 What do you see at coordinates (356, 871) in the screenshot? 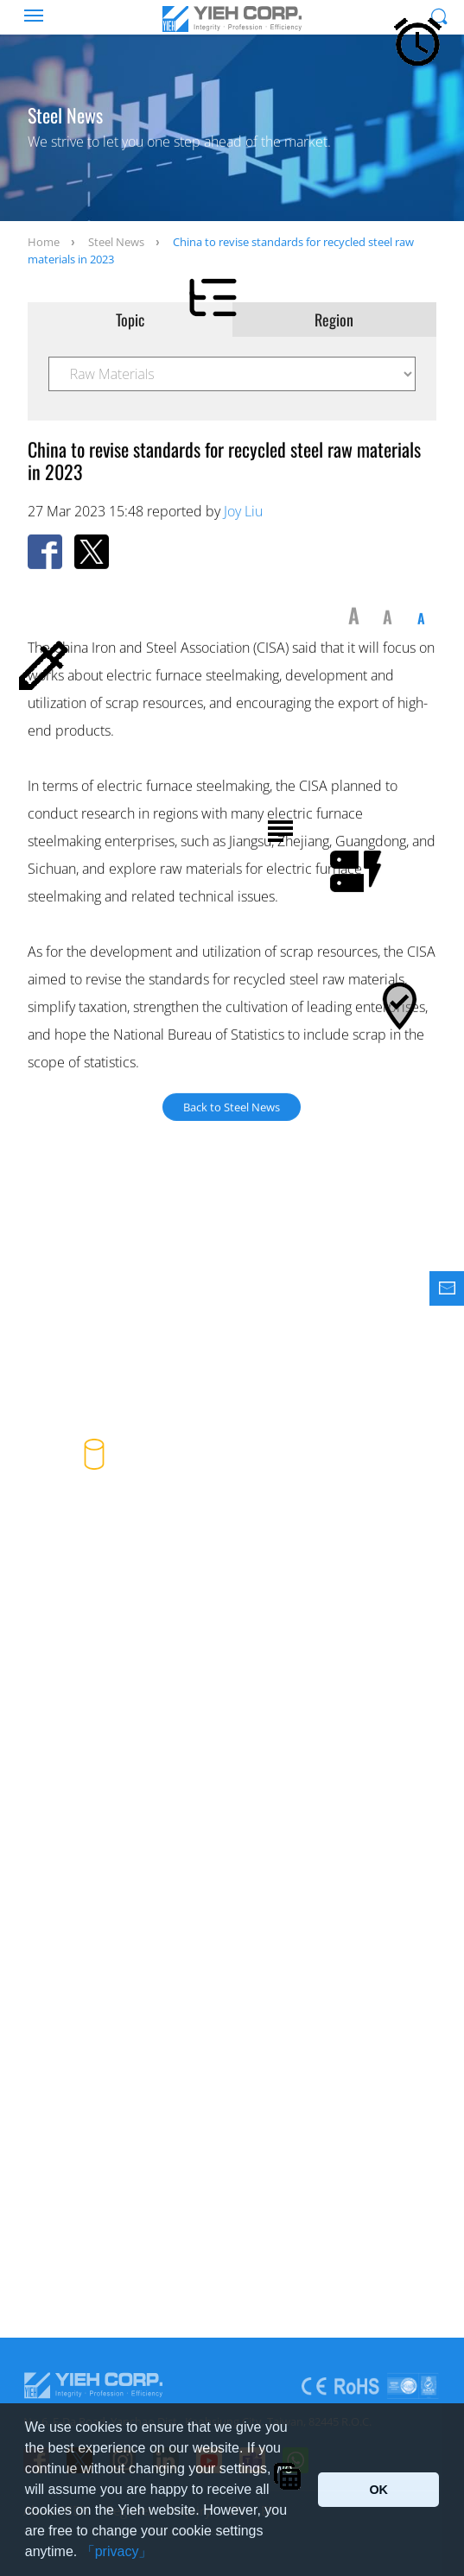
I see `access dynamic or auto-generated forms` at bounding box center [356, 871].